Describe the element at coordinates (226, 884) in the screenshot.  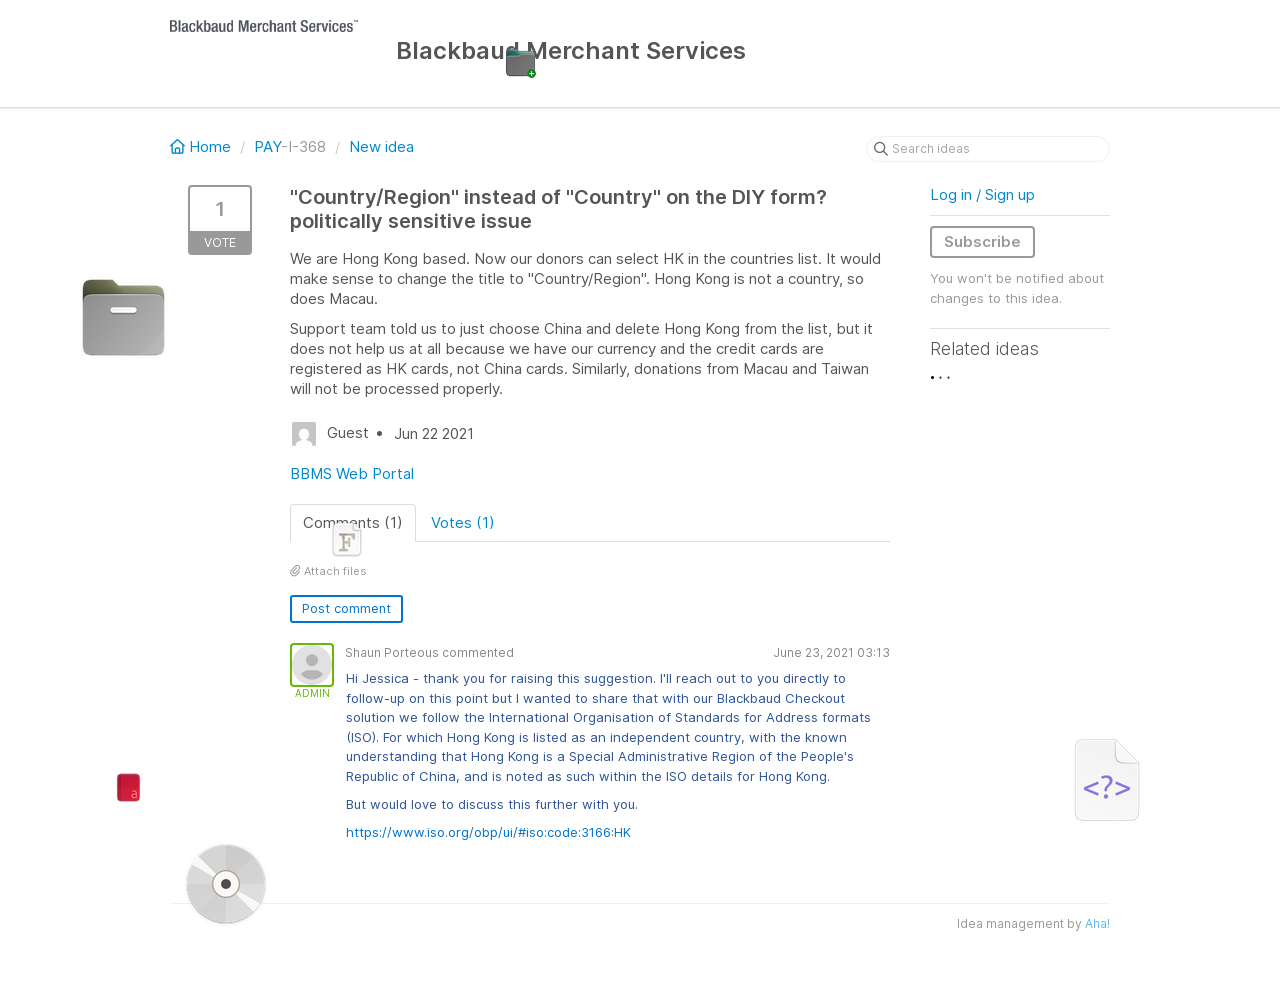
I see `indicates a DVD-ROM drive or disc` at that location.